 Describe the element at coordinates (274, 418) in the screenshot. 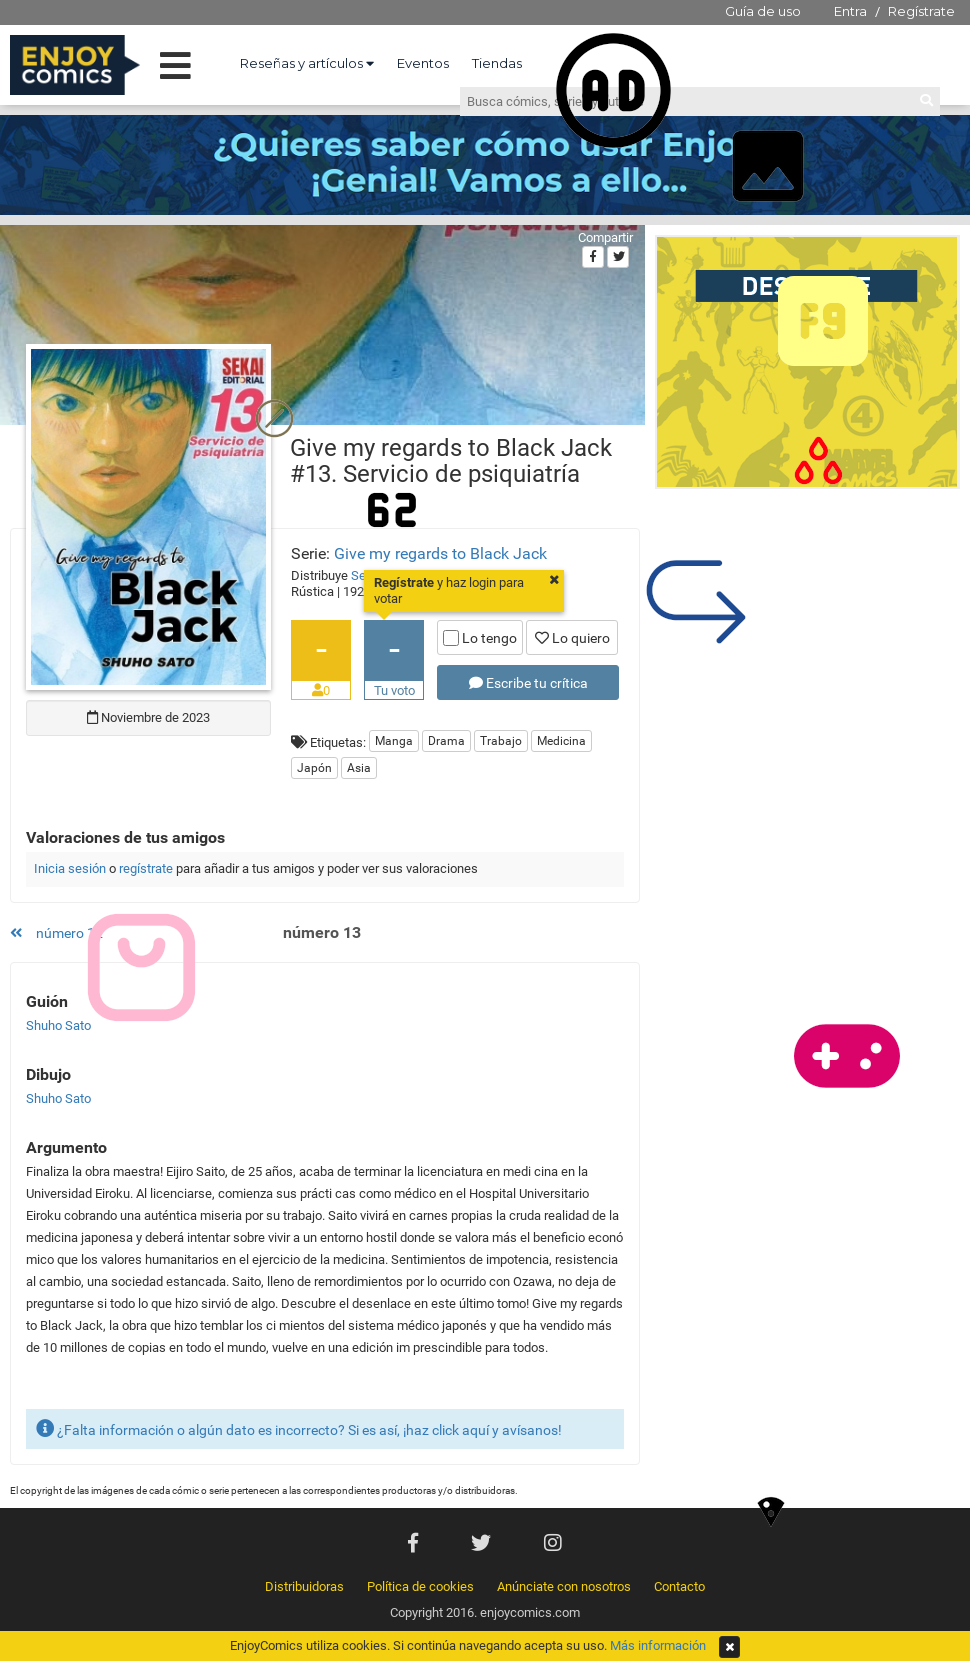

I see `skip this item or step` at that location.